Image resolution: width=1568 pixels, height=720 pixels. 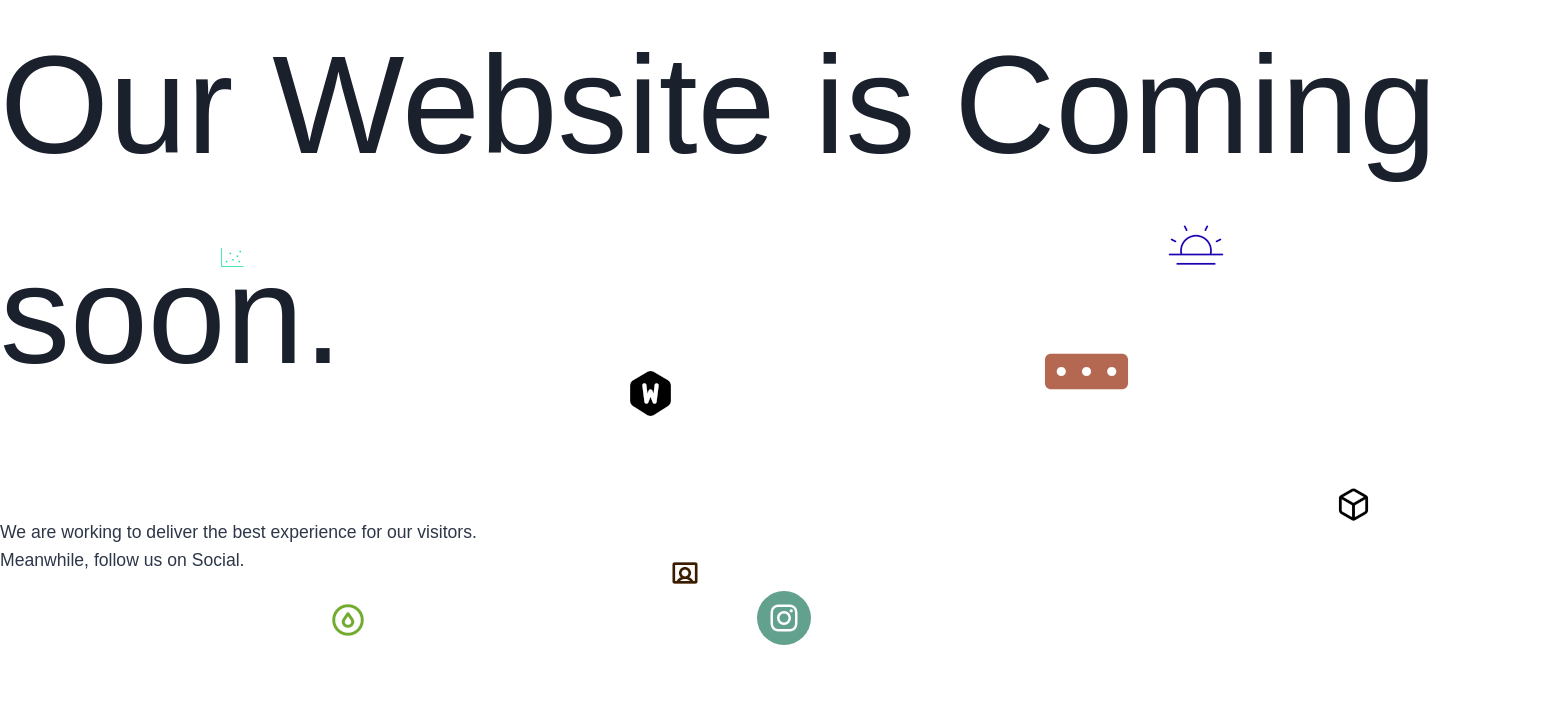 What do you see at coordinates (1086, 371) in the screenshot?
I see `open more options menu` at bounding box center [1086, 371].